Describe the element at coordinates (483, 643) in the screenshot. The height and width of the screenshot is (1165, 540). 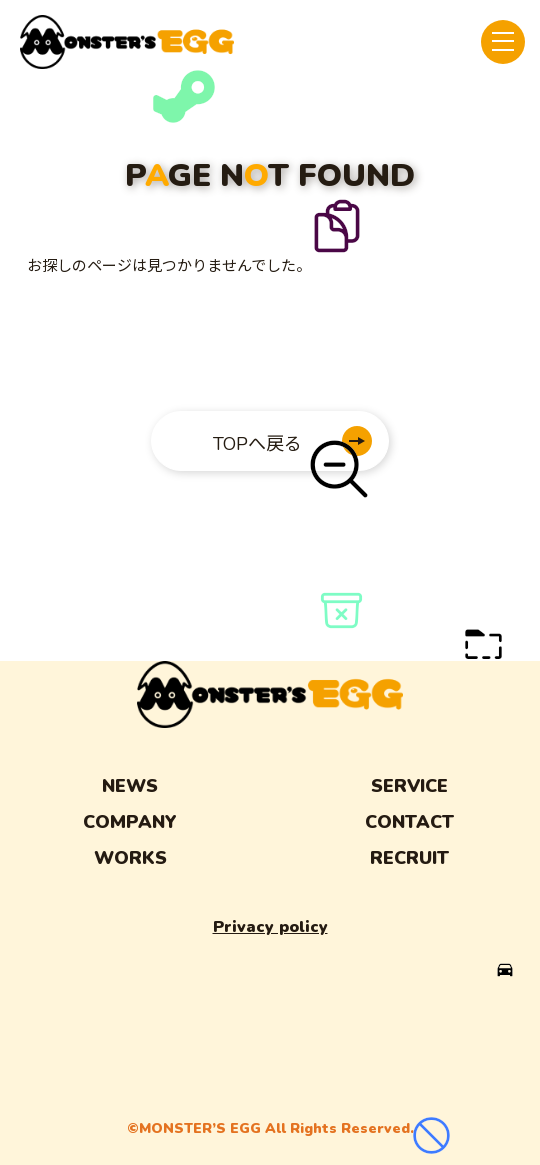
I see `create a new folder` at that location.